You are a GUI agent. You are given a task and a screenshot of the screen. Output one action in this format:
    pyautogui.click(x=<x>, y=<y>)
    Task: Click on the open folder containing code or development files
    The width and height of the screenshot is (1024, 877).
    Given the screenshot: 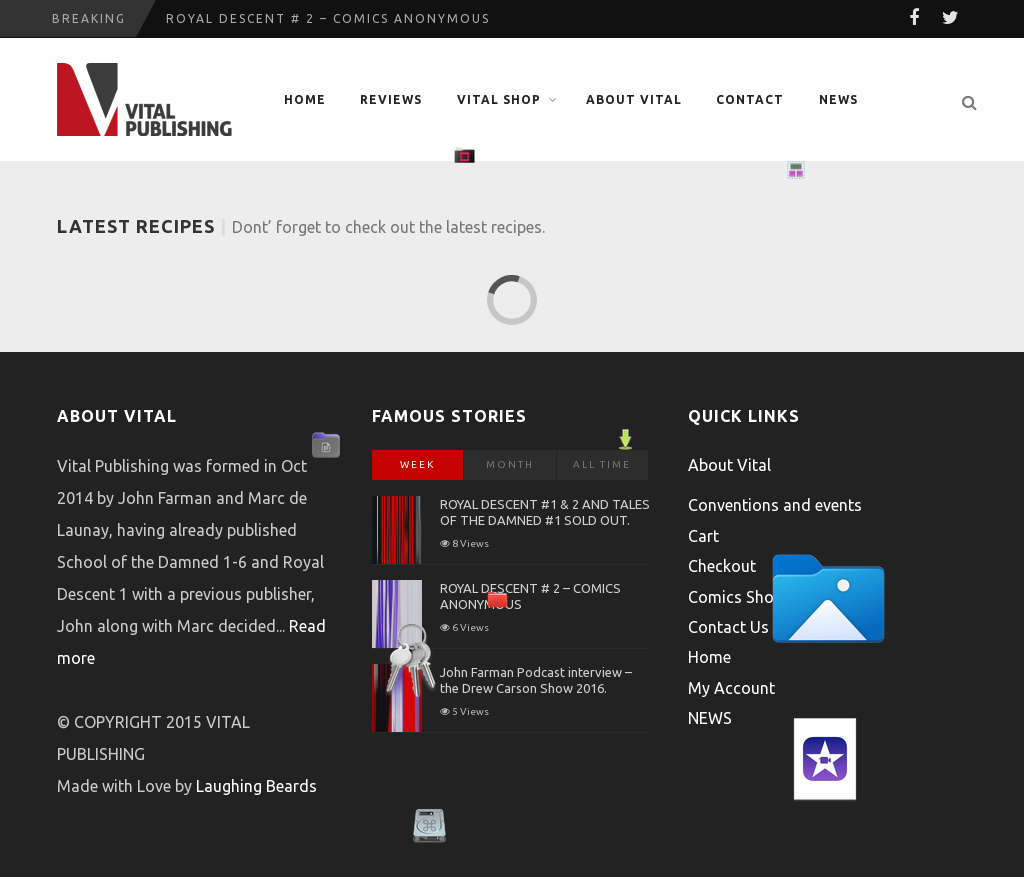 What is the action you would take?
    pyautogui.click(x=497, y=599)
    